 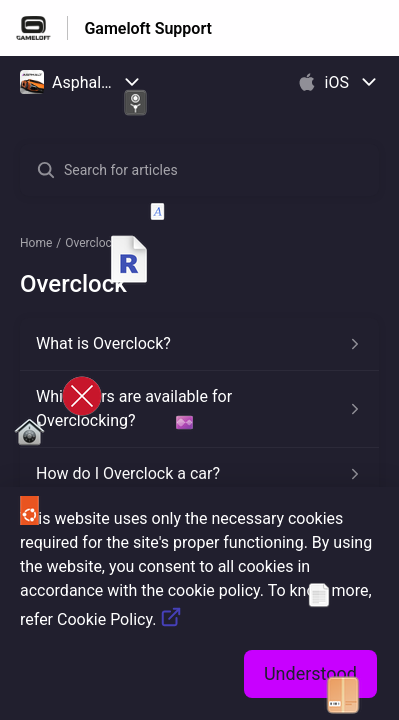 What do you see at coordinates (135, 102) in the screenshot?
I see `archive selected email messages` at bounding box center [135, 102].